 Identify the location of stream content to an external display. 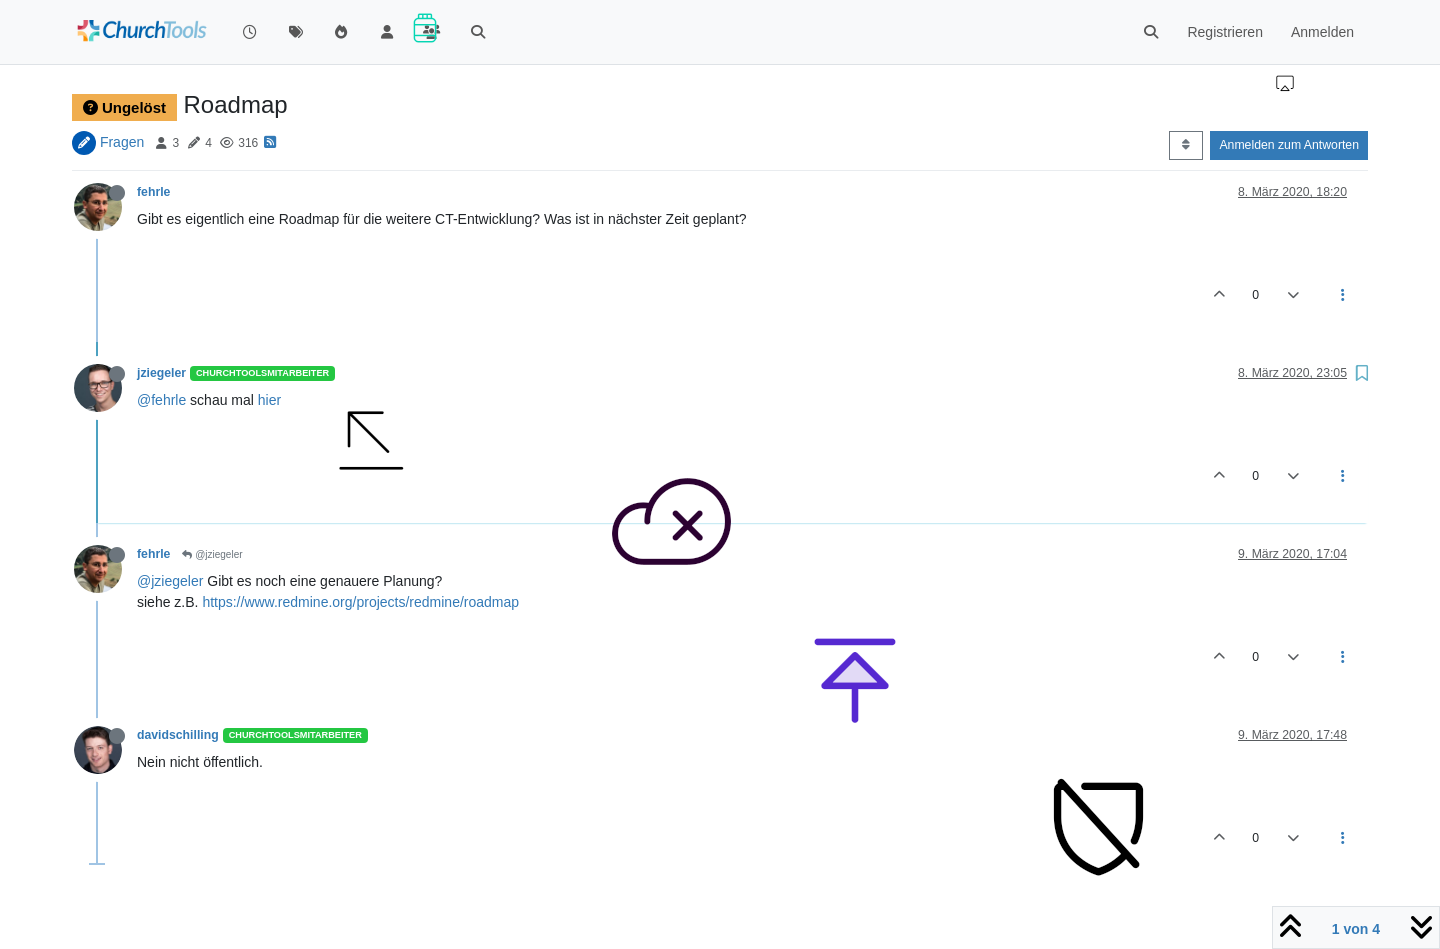
(1285, 83).